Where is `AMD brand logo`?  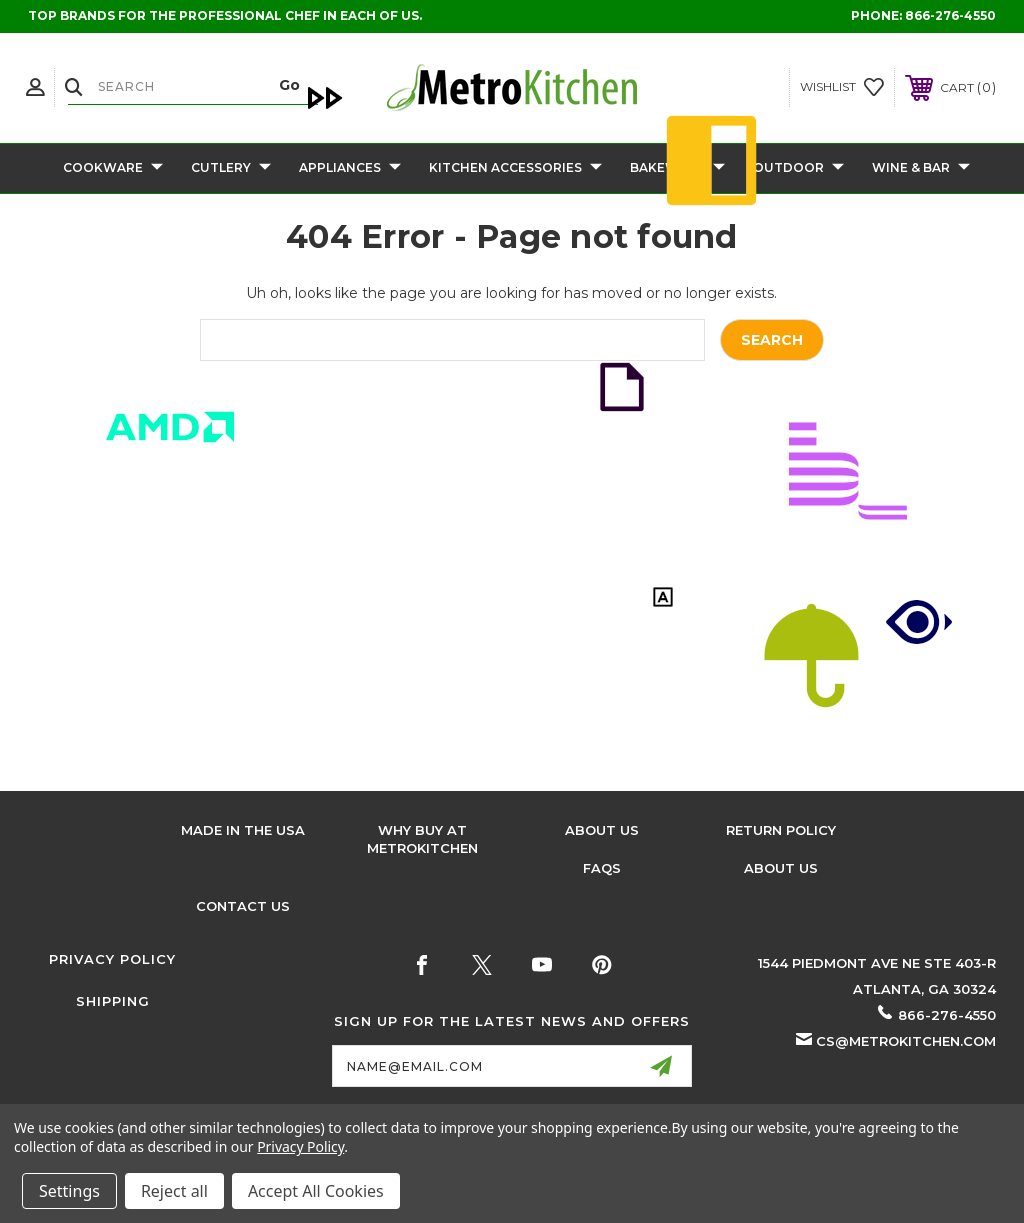
AMD brand logo is located at coordinates (170, 427).